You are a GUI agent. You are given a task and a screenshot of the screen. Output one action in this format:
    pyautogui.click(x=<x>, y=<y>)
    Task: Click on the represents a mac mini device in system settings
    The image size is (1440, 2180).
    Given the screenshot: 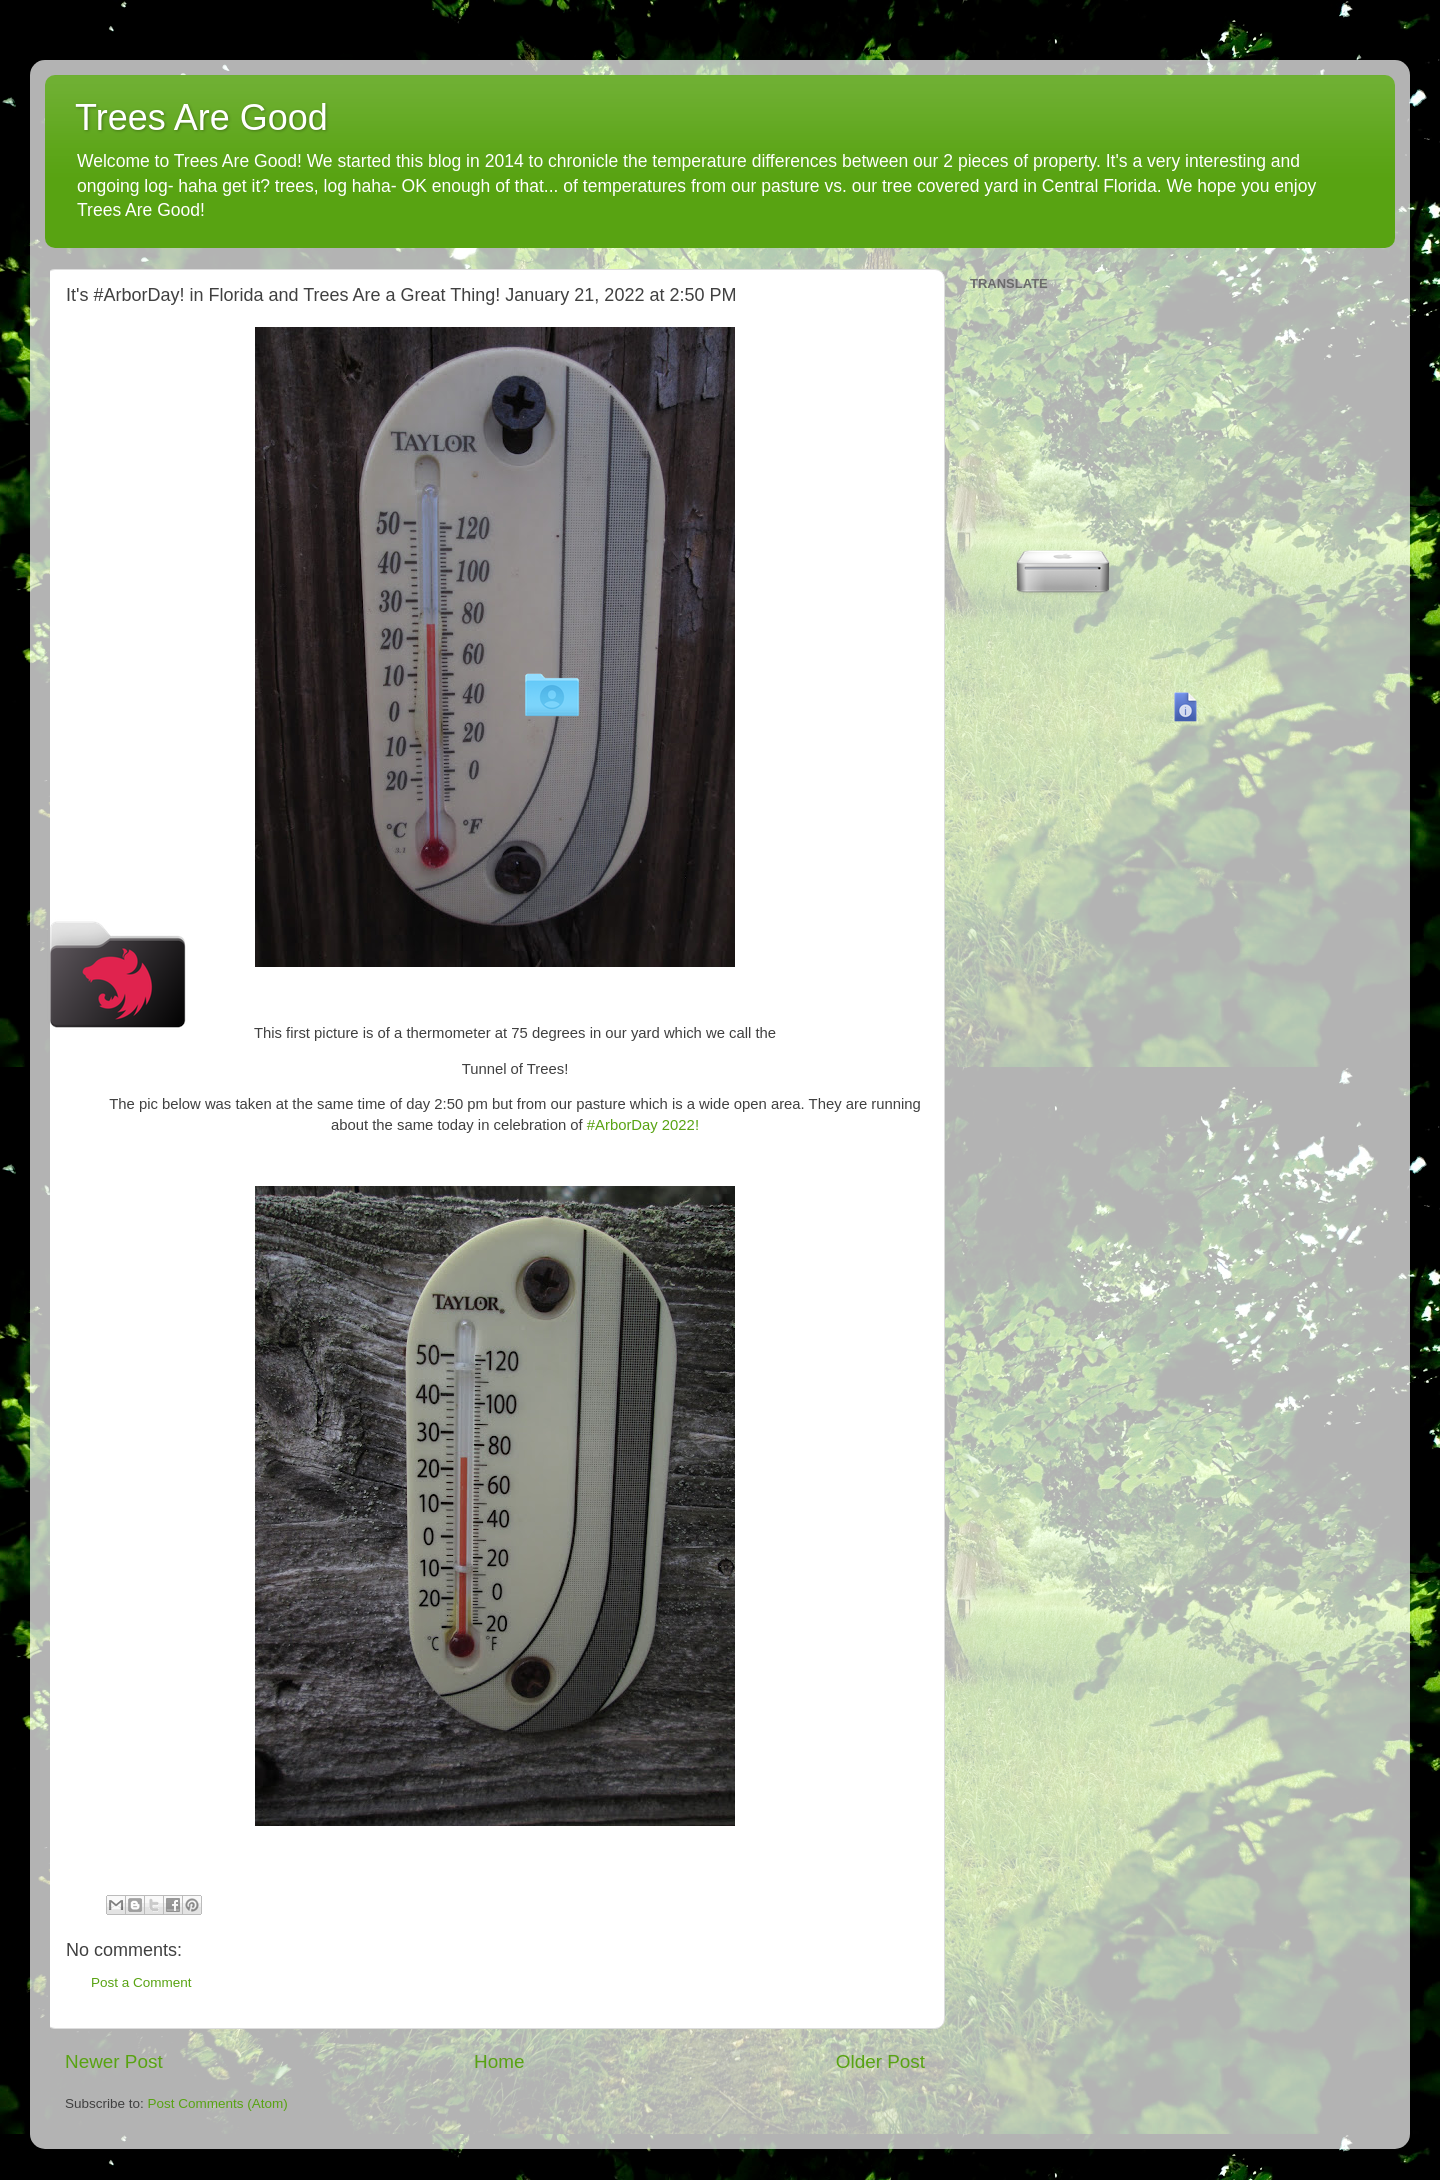 What is the action you would take?
    pyautogui.click(x=1063, y=564)
    